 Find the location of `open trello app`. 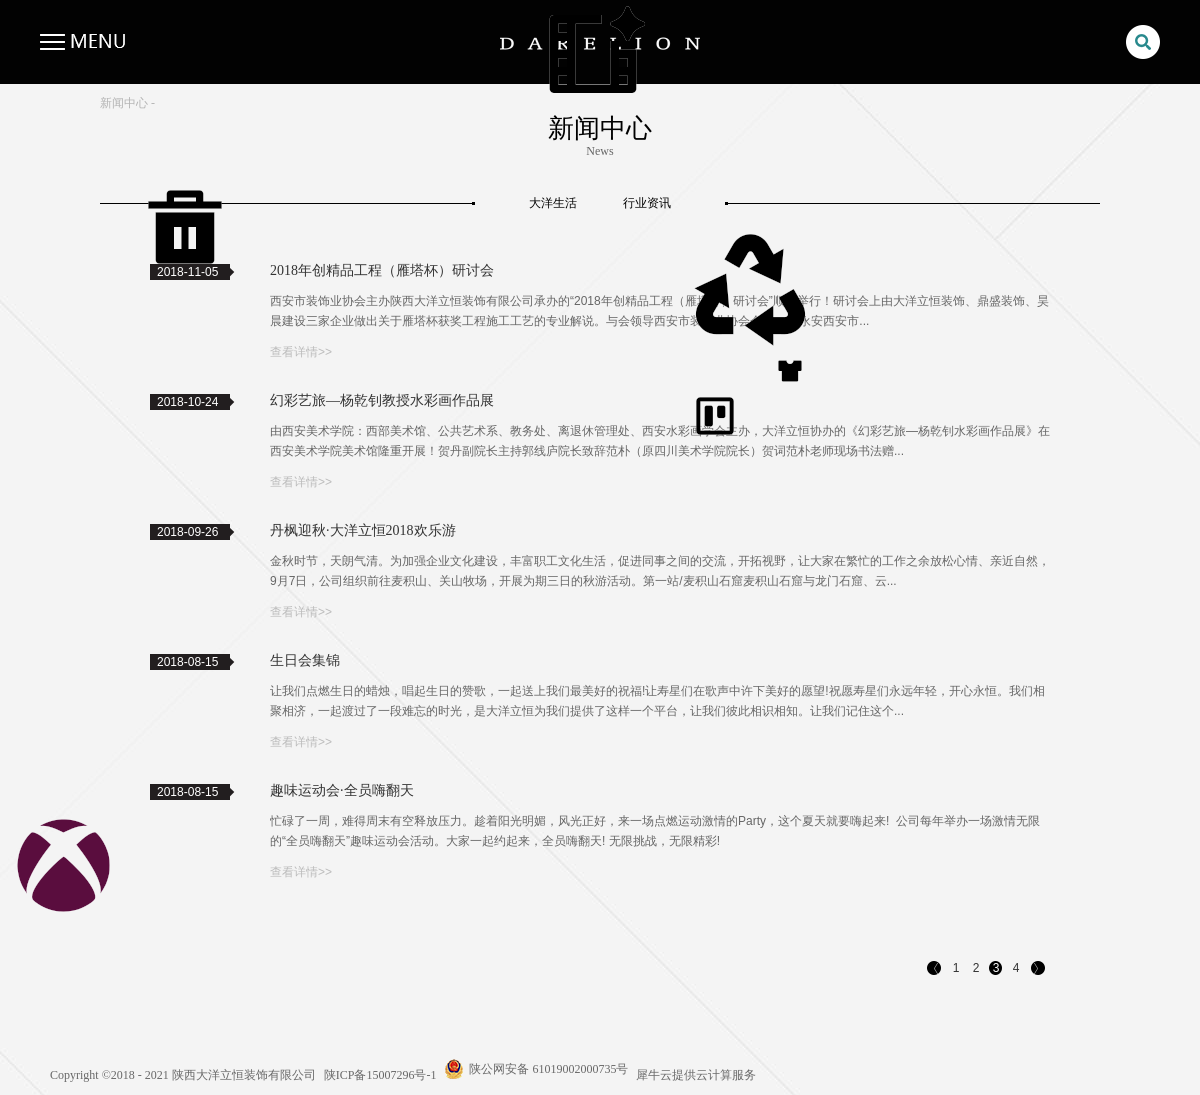

open trello app is located at coordinates (715, 416).